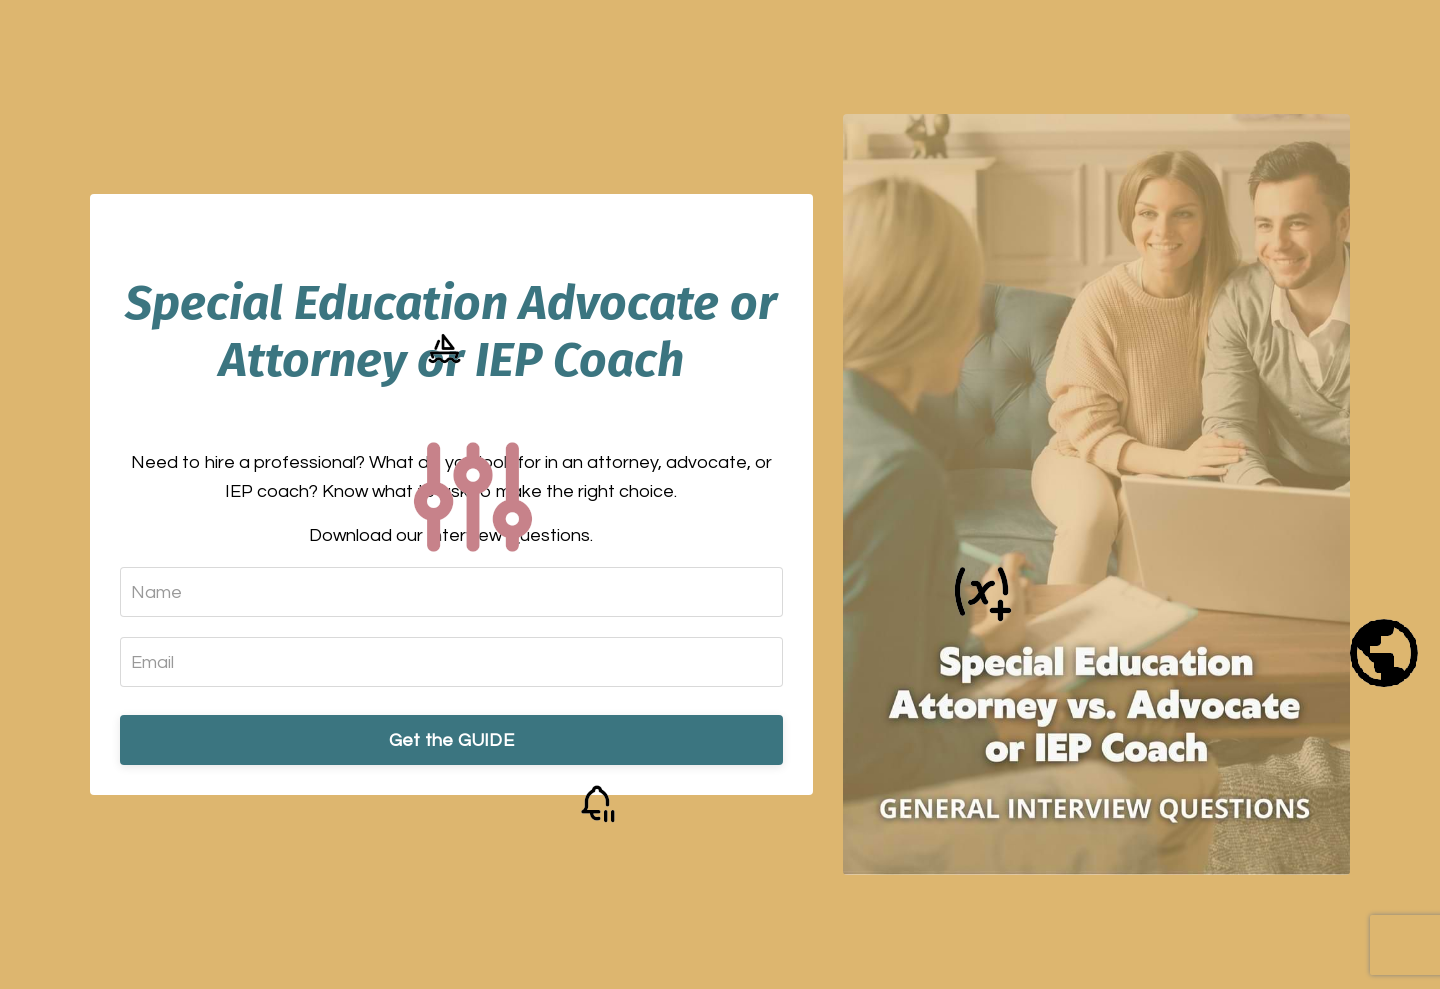 This screenshot has height=989, width=1440. Describe the element at coordinates (597, 803) in the screenshot. I see `pause notifications` at that location.